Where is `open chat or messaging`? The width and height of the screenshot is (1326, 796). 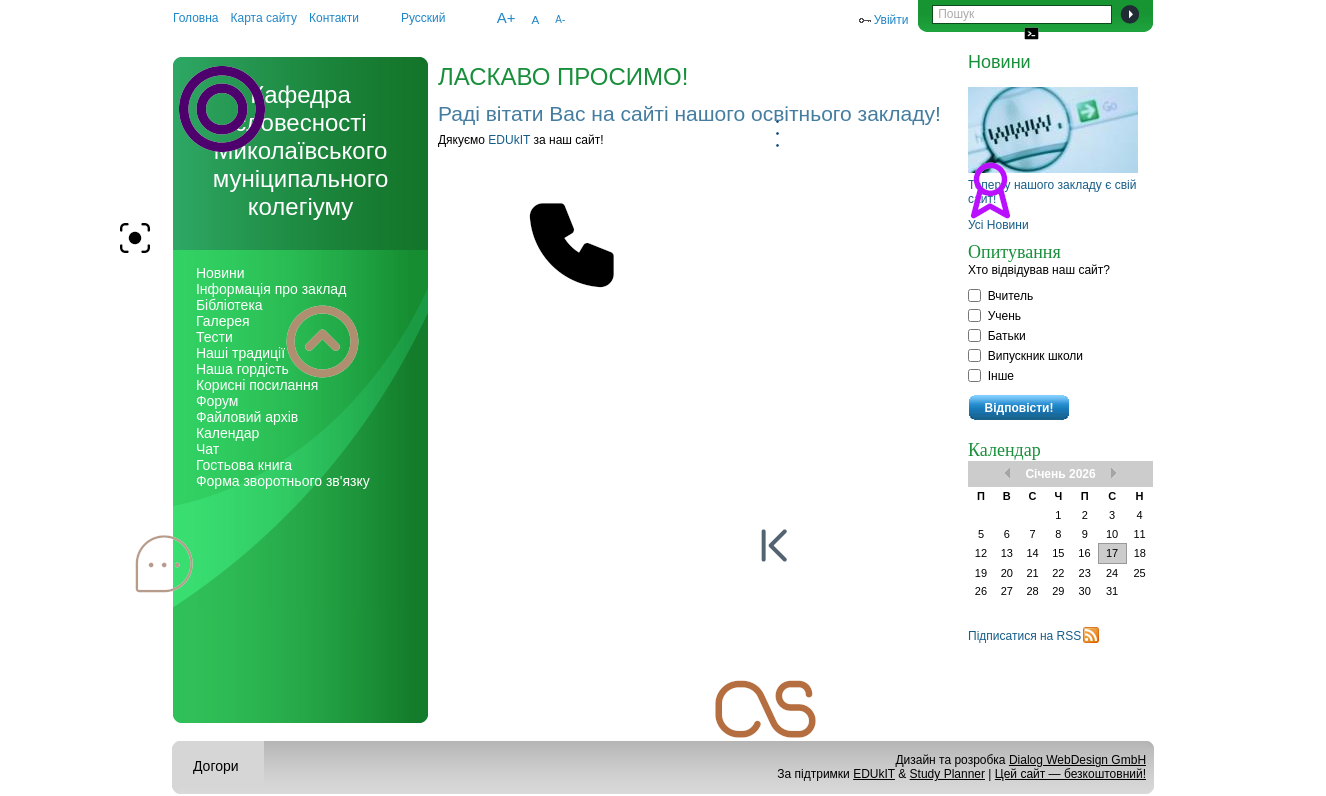 open chat or messaging is located at coordinates (163, 565).